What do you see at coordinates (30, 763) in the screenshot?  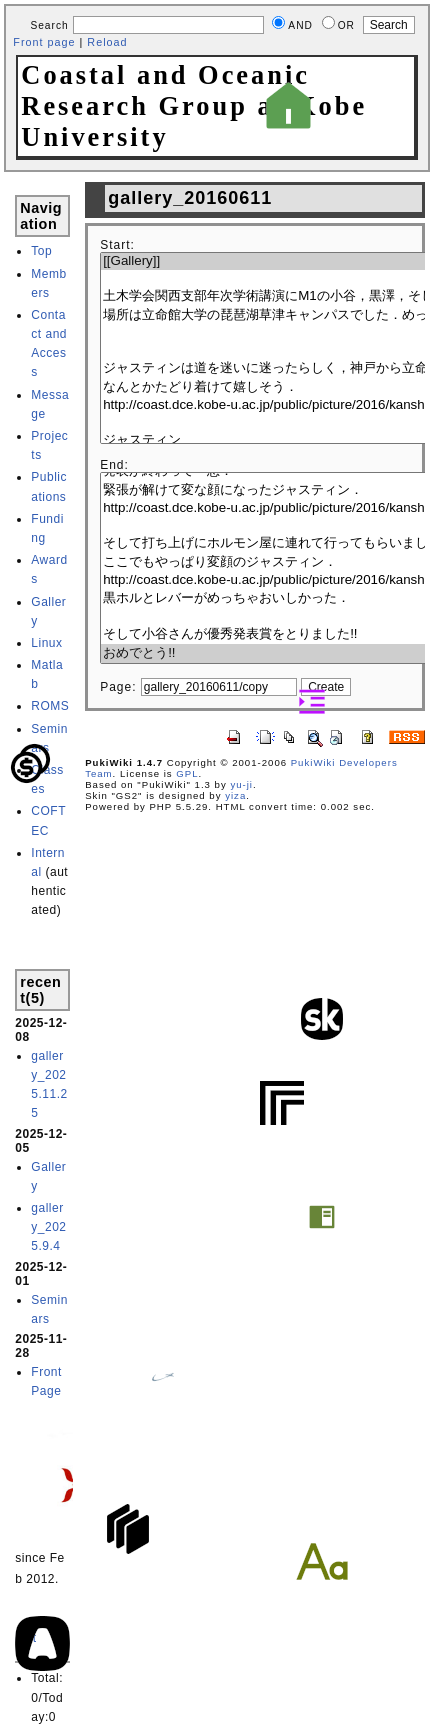 I see `view your coin balance or currency` at bounding box center [30, 763].